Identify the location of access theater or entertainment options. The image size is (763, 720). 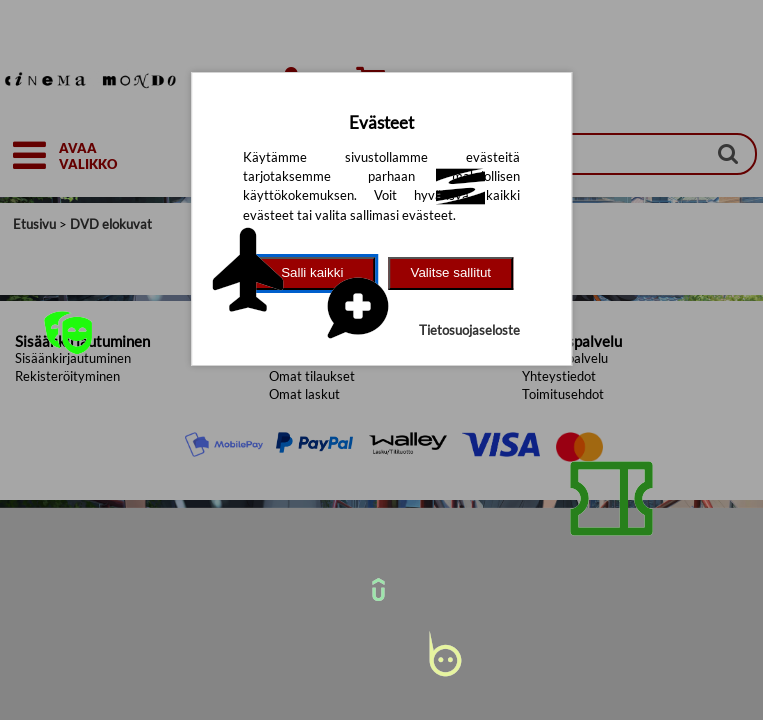
(69, 333).